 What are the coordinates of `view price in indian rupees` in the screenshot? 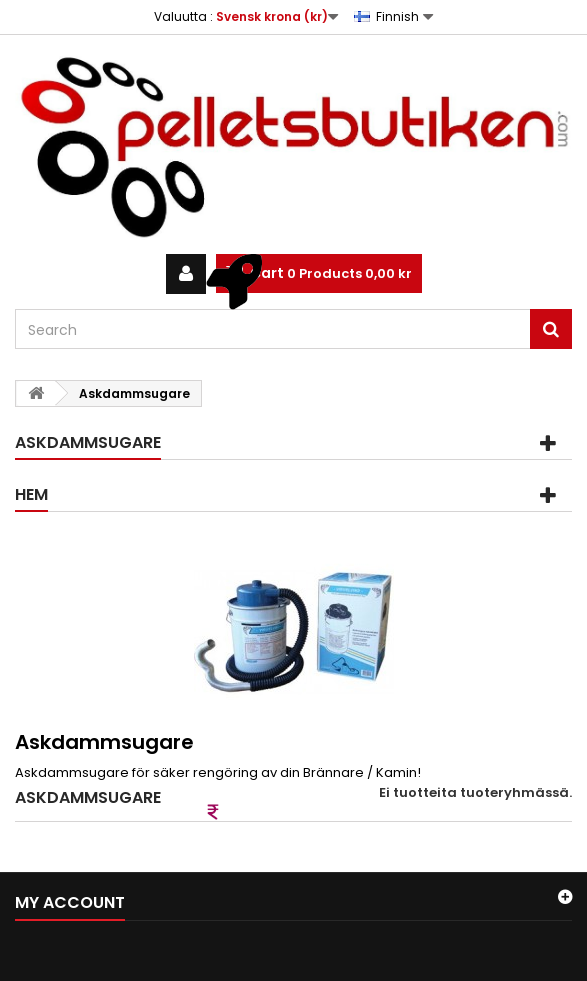 It's located at (213, 812).